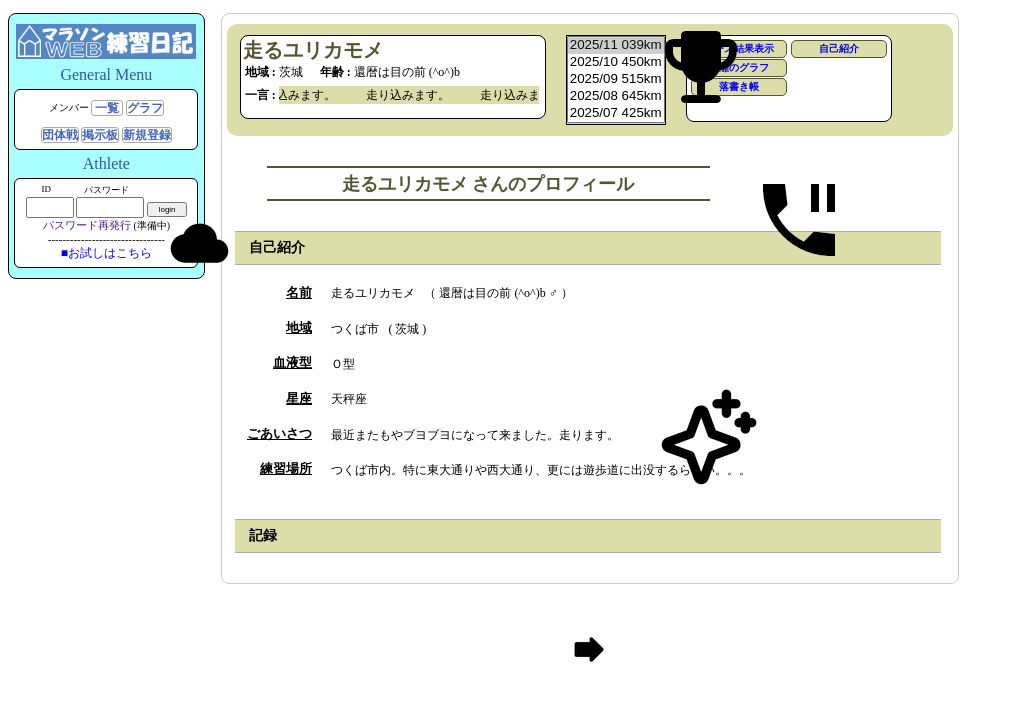  Describe the element at coordinates (707, 438) in the screenshot. I see `indicates new or AI-generated content` at that location.